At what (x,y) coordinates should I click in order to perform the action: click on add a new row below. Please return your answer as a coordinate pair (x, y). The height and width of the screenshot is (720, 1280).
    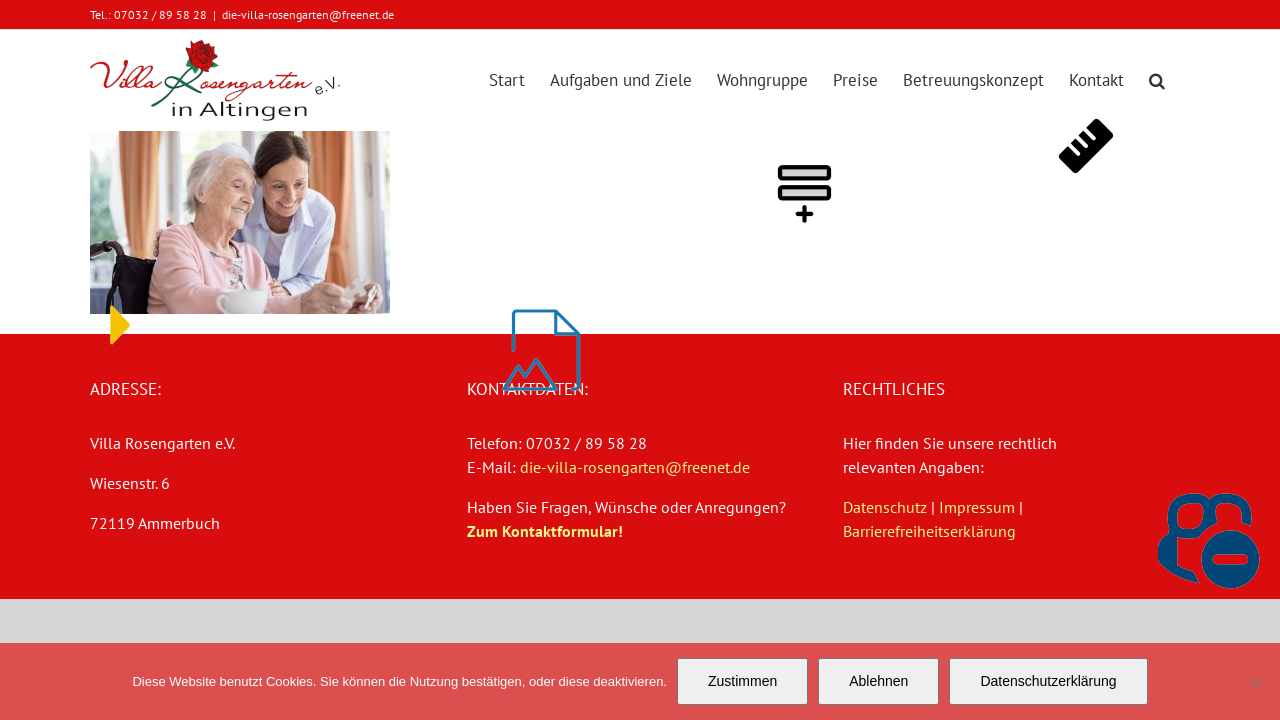
    Looking at the image, I should click on (804, 189).